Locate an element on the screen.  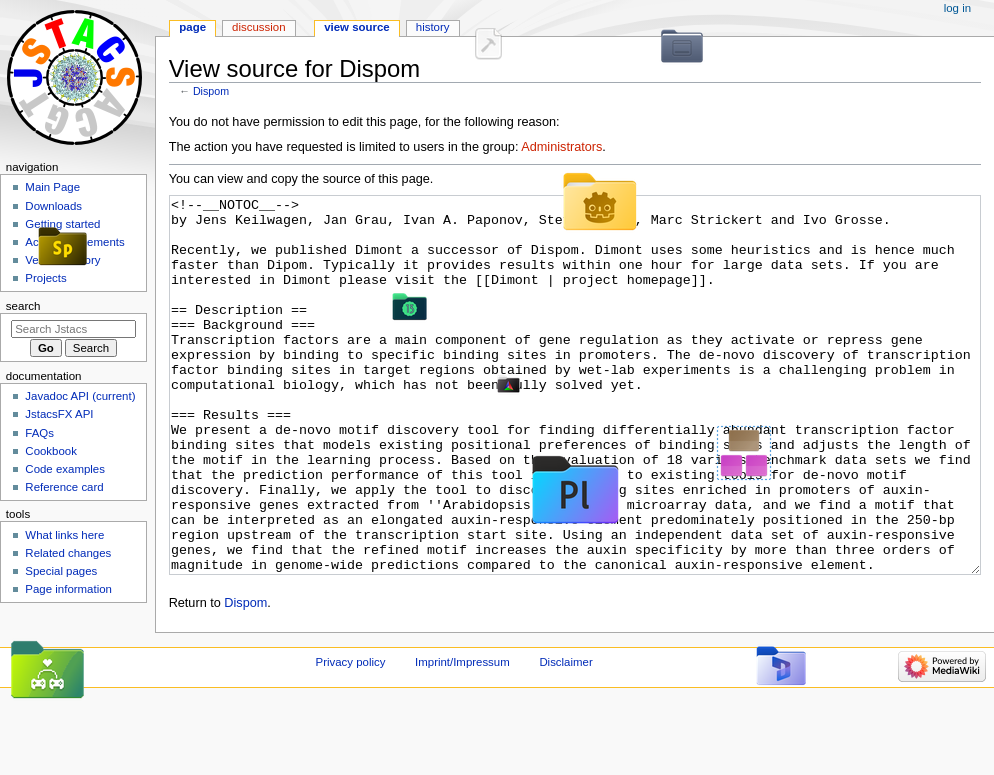
folder containing cmake build configuration files is located at coordinates (508, 384).